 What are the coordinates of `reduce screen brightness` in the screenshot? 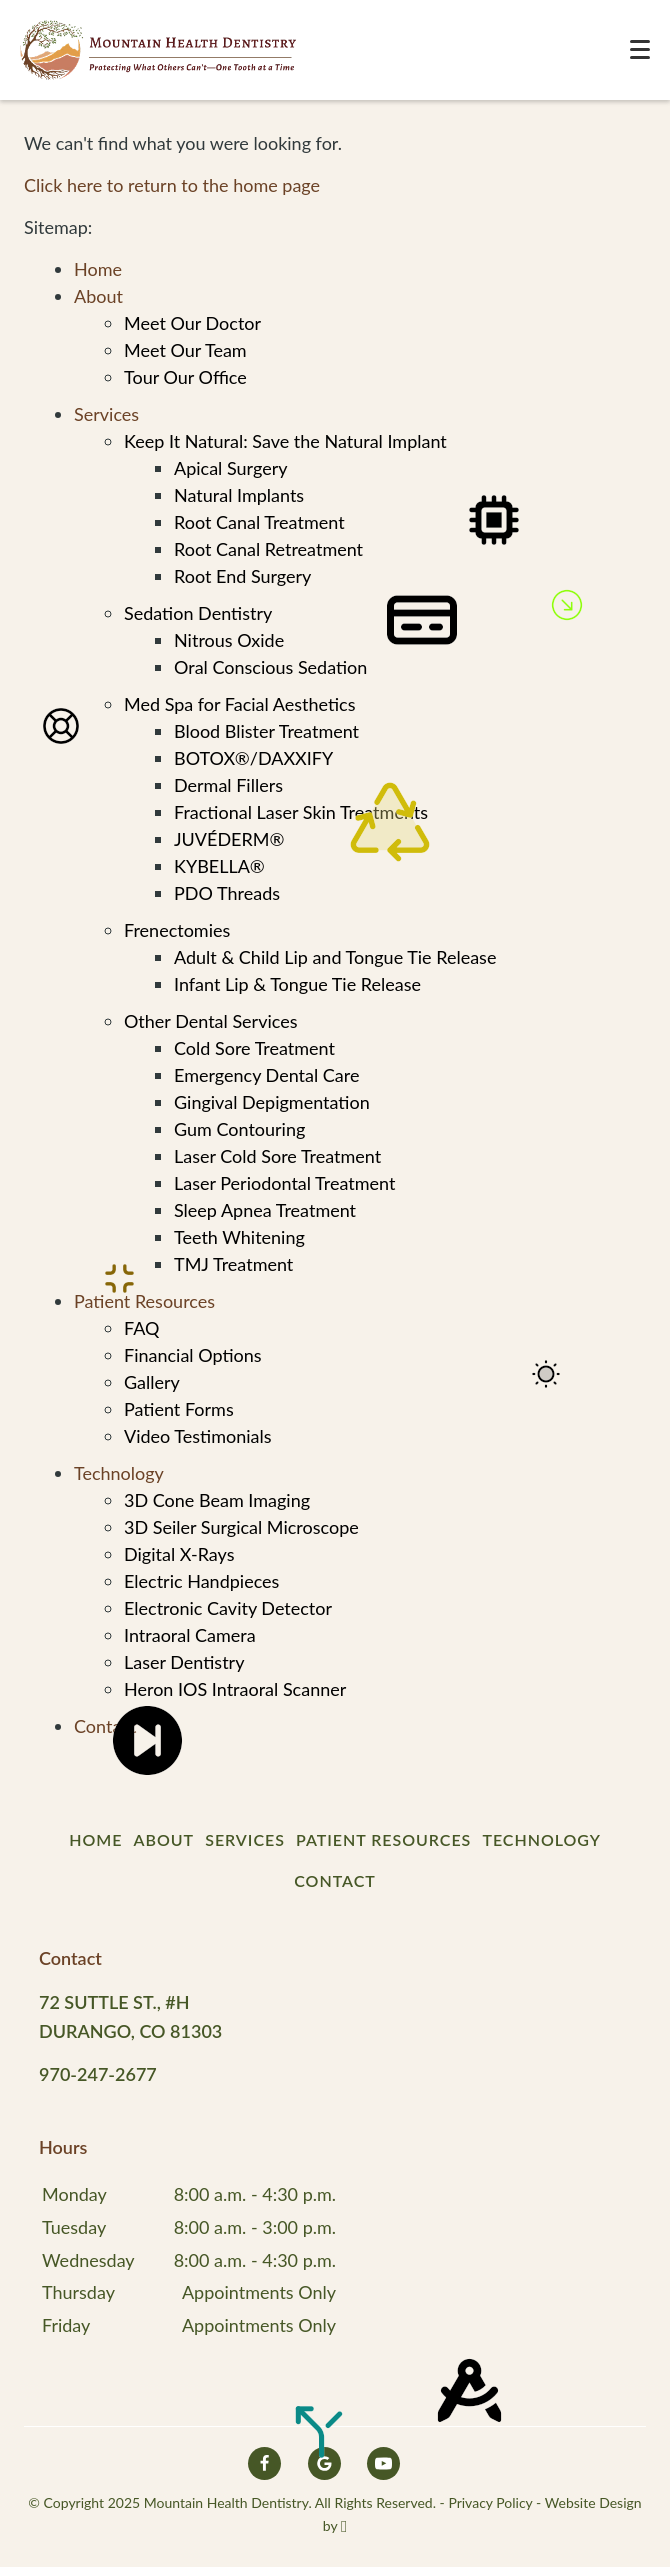 It's located at (546, 1374).